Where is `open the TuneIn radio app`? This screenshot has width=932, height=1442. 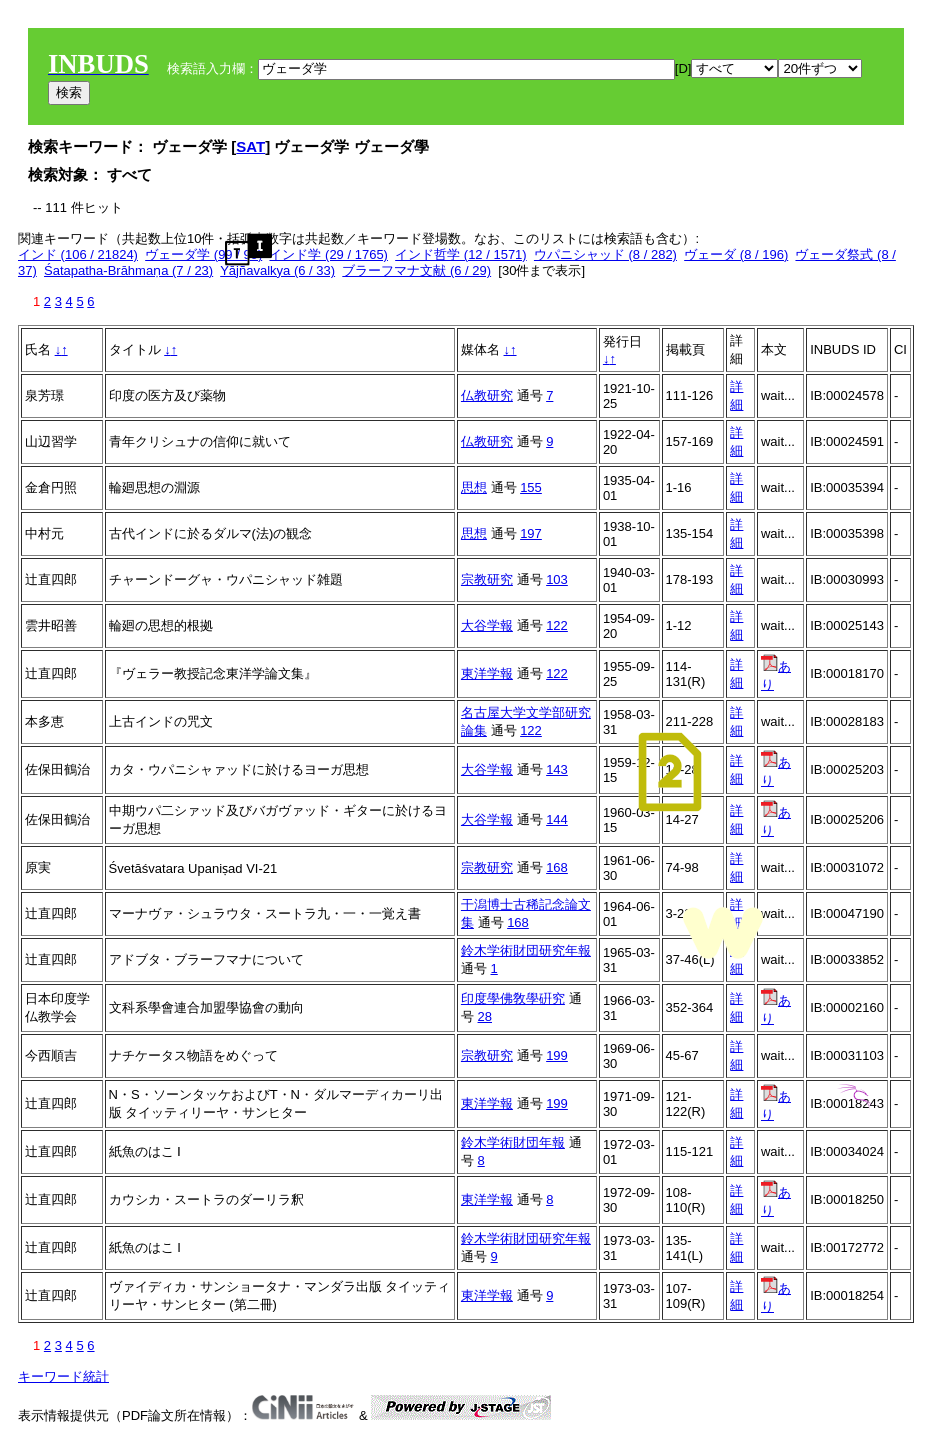 open the TuneIn radio app is located at coordinates (248, 249).